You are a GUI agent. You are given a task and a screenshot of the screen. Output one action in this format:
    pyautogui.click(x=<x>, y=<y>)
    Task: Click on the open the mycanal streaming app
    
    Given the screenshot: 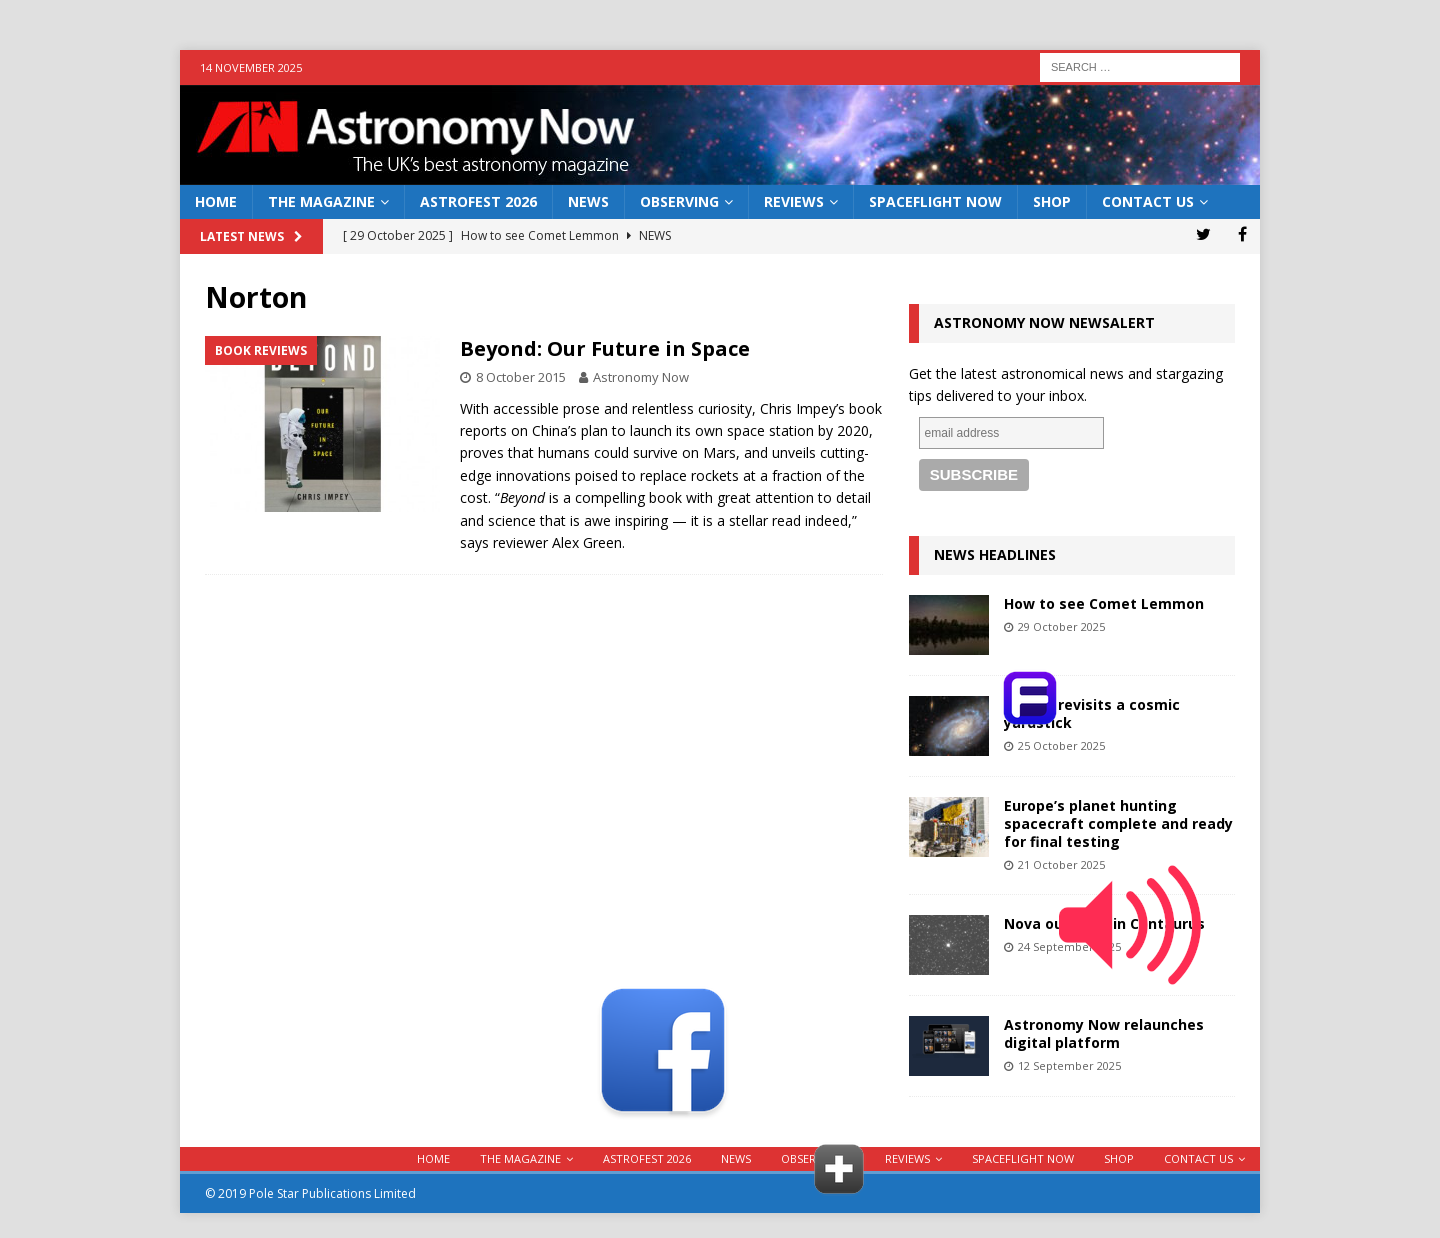 What is the action you would take?
    pyautogui.click(x=839, y=1169)
    